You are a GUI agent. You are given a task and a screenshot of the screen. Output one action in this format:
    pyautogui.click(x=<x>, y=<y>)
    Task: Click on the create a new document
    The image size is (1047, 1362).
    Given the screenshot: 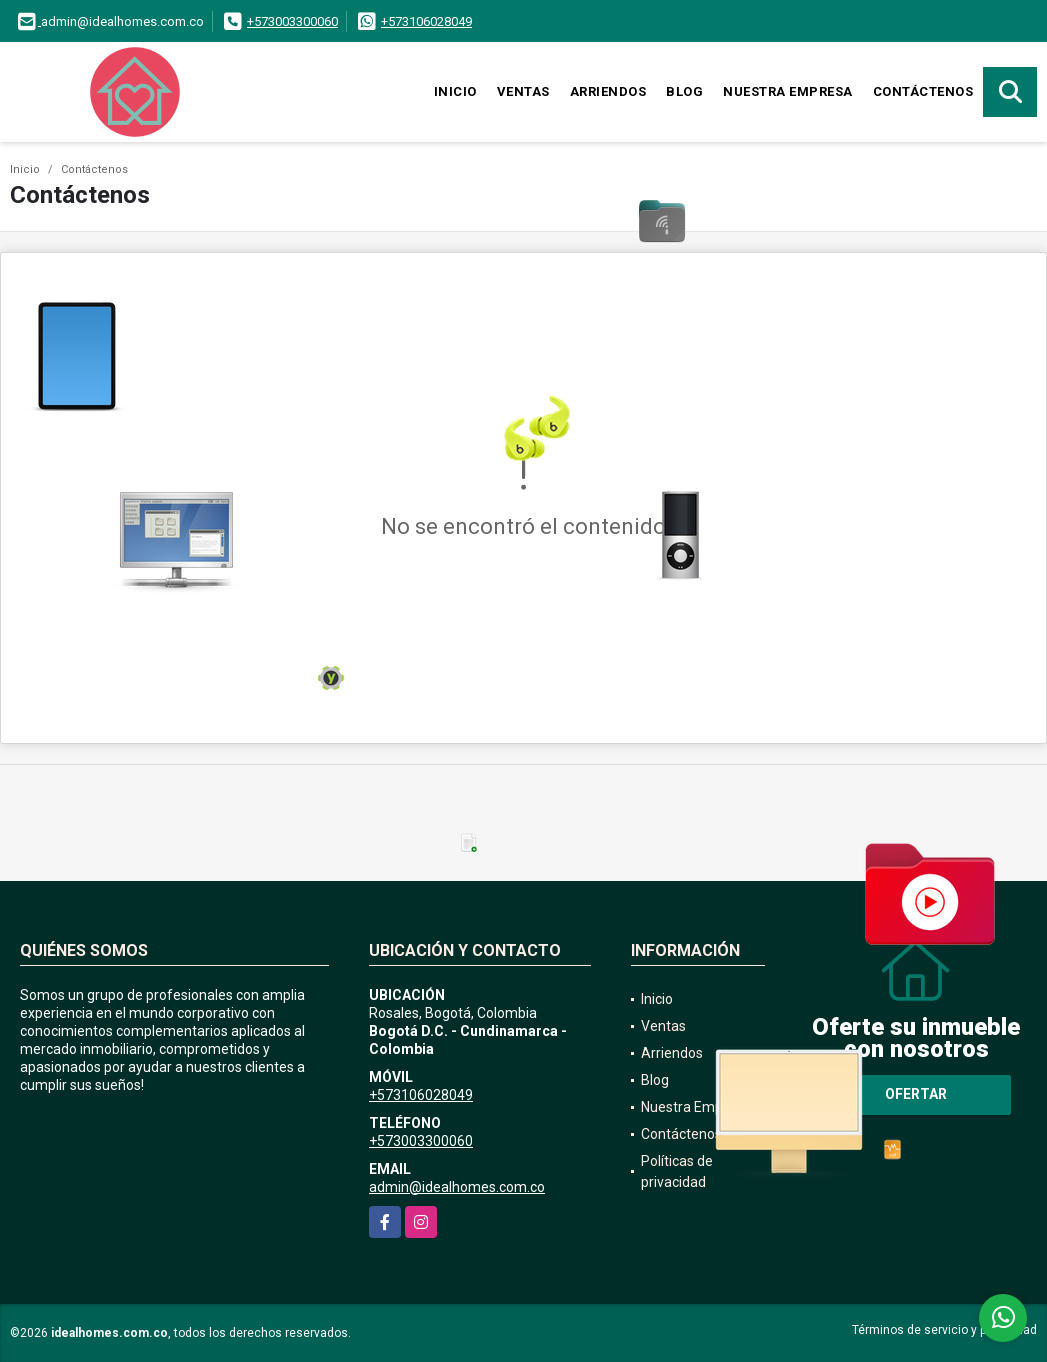 What is the action you would take?
    pyautogui.click(x=468, y=842)
    